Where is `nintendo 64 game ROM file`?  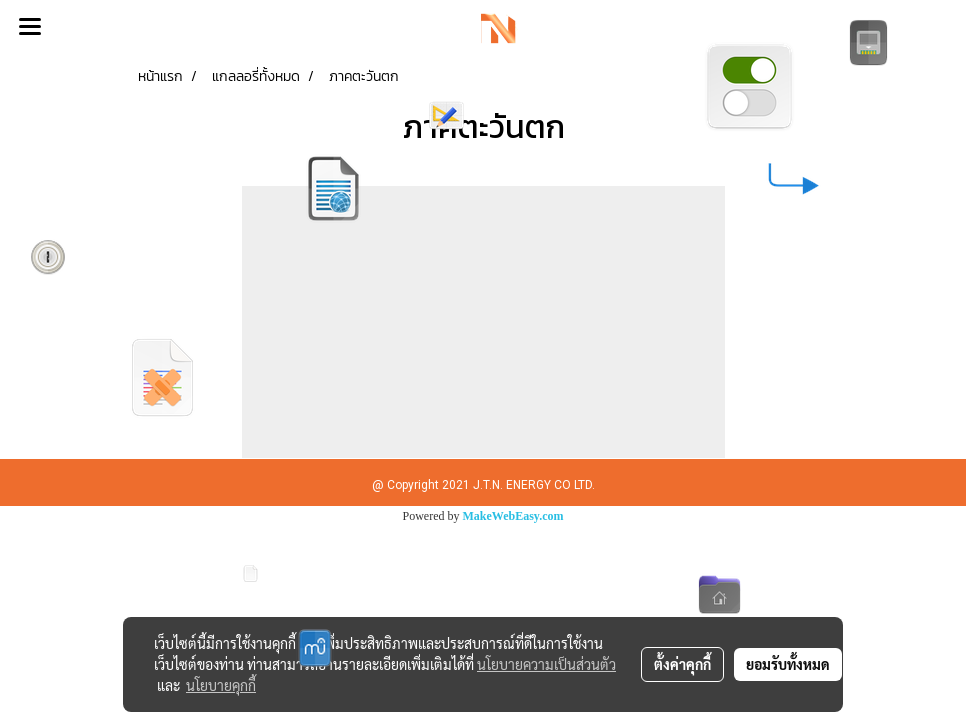
nintendo 64 game ROM file is located at coordinates (868, 42).